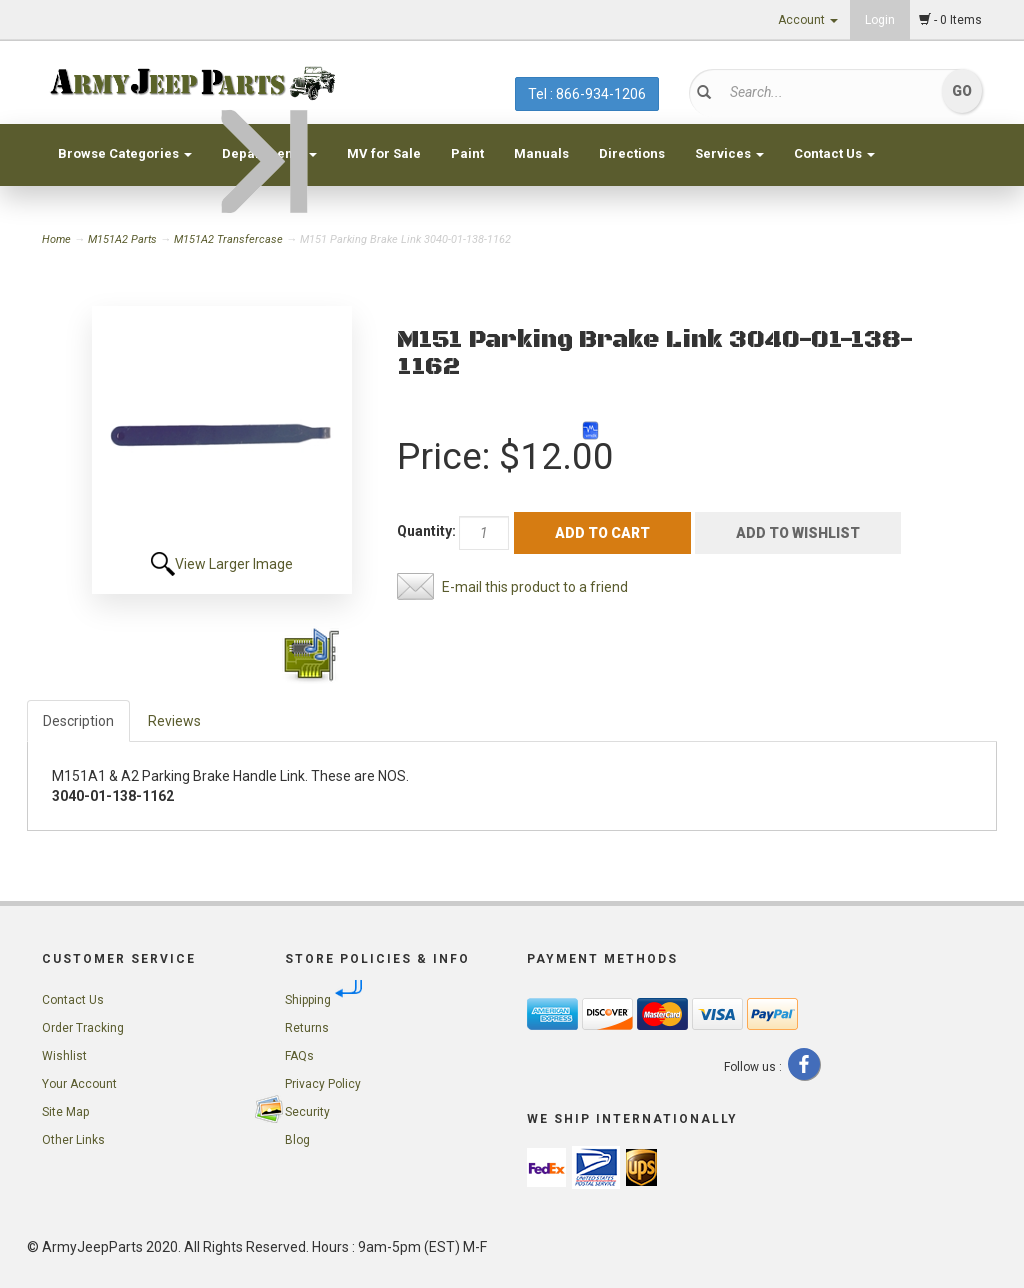  Describe the element at coordinates (264, 161) in the screenshot. I see `skip to the last item in a list or playlist` at that location.